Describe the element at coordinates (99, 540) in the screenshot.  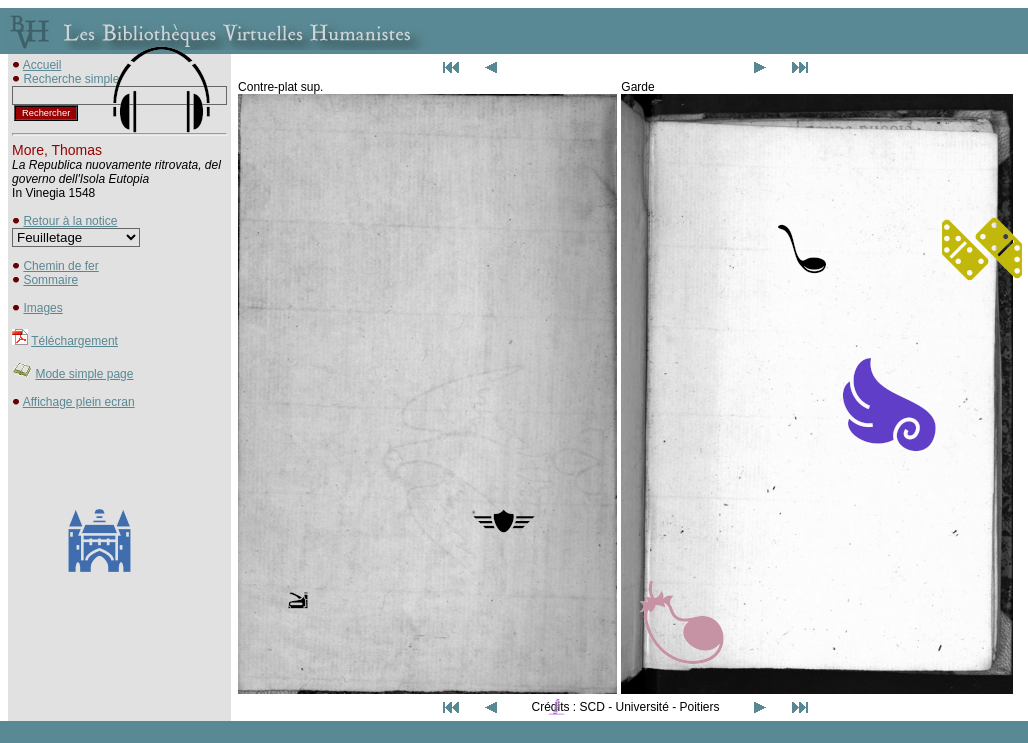
I see `enter the castle or fortress level` at that location.